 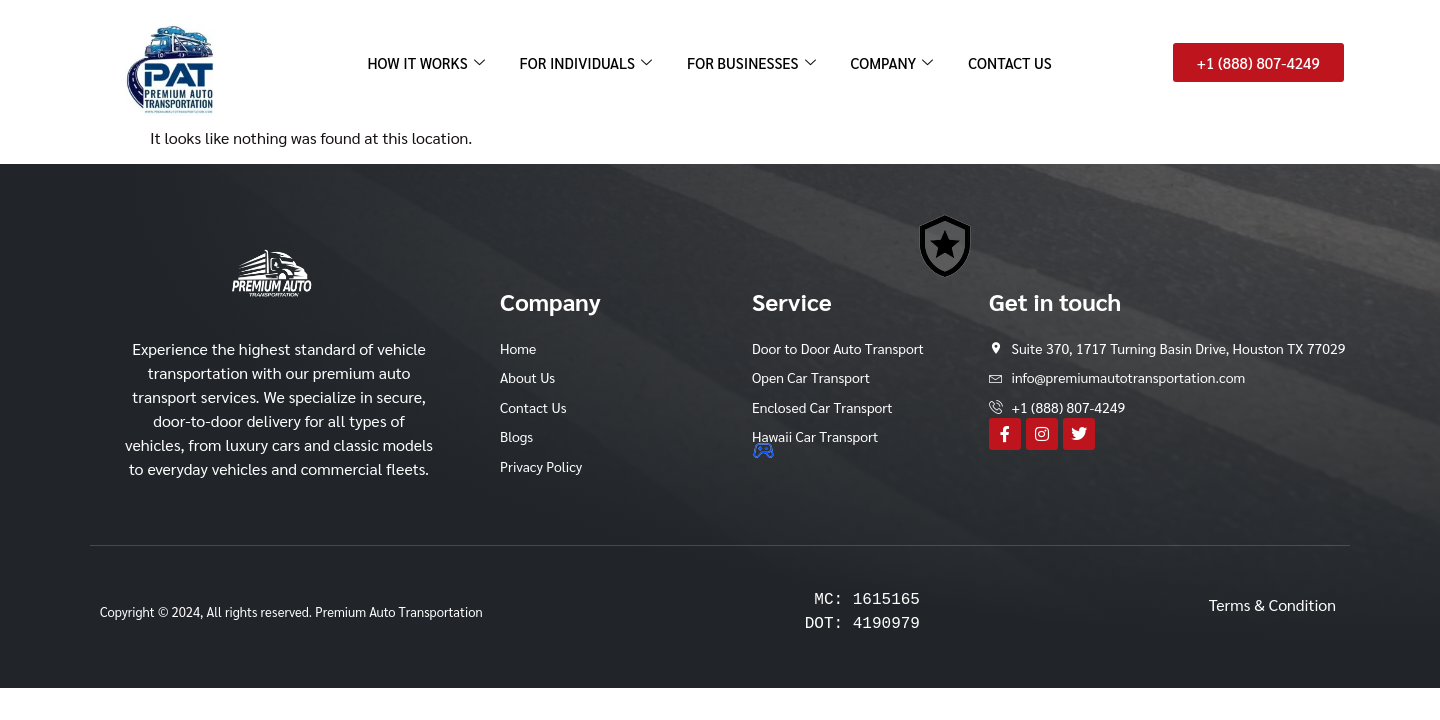 What do you see at coordinates (763, 450) in the screenshot?
I see `access games or gaming features` at bounding box center [763, 450].